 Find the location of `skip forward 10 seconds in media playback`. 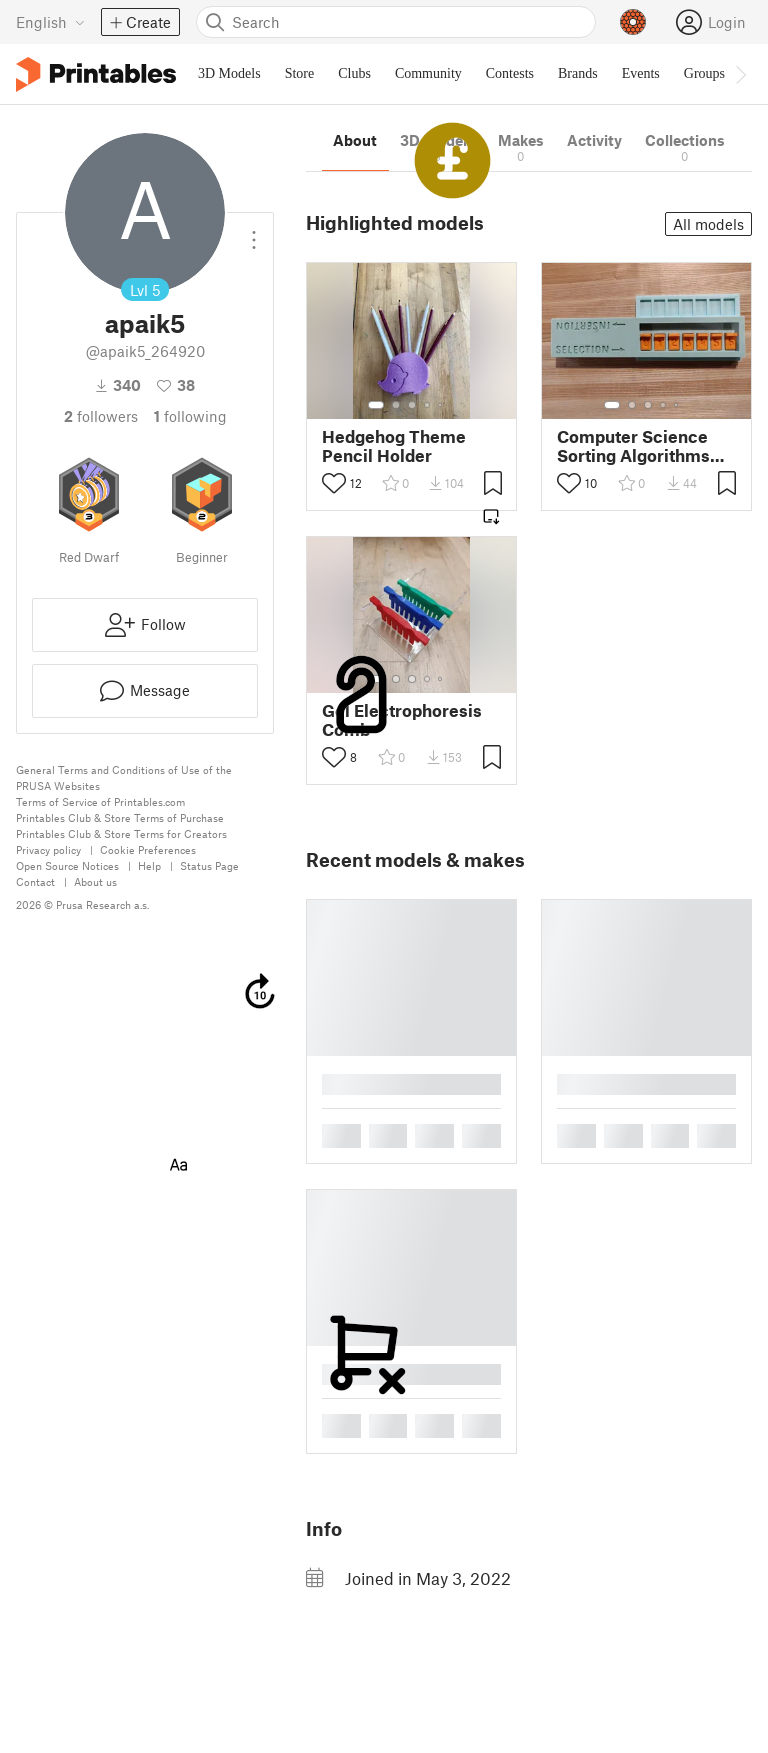

skip forward 10 seconds in media playback is located at coordinates (260, 992).